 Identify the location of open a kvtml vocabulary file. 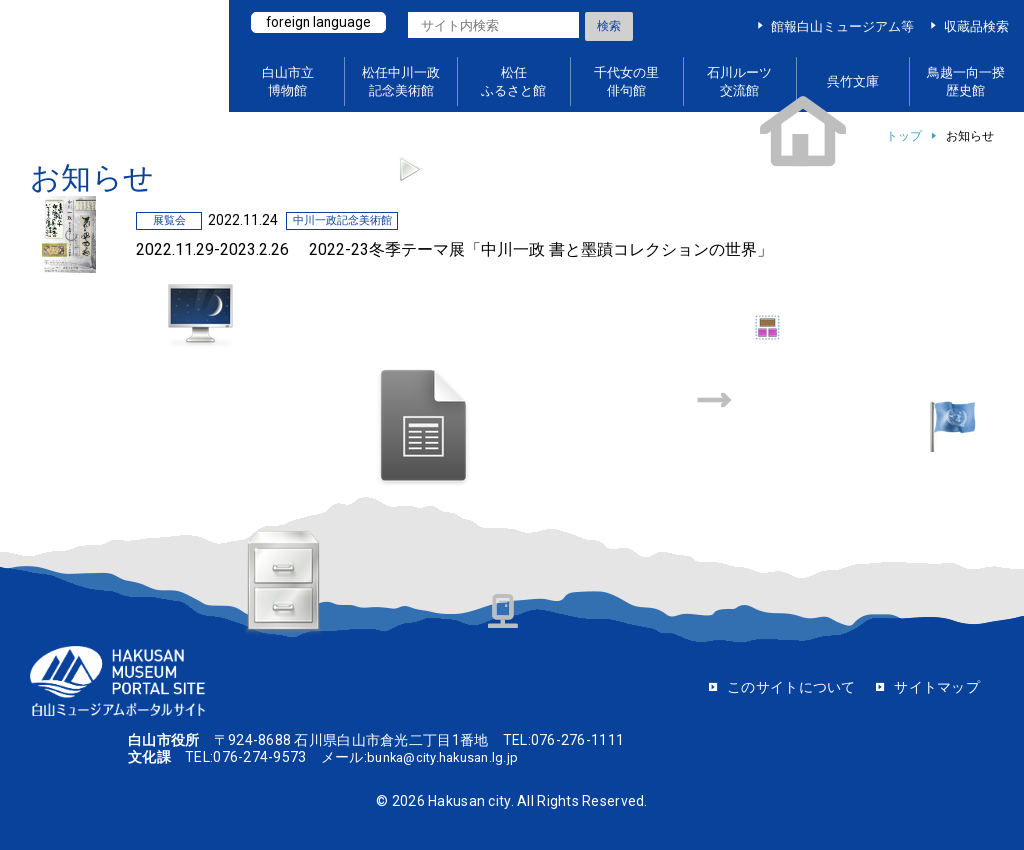
(423, 427).